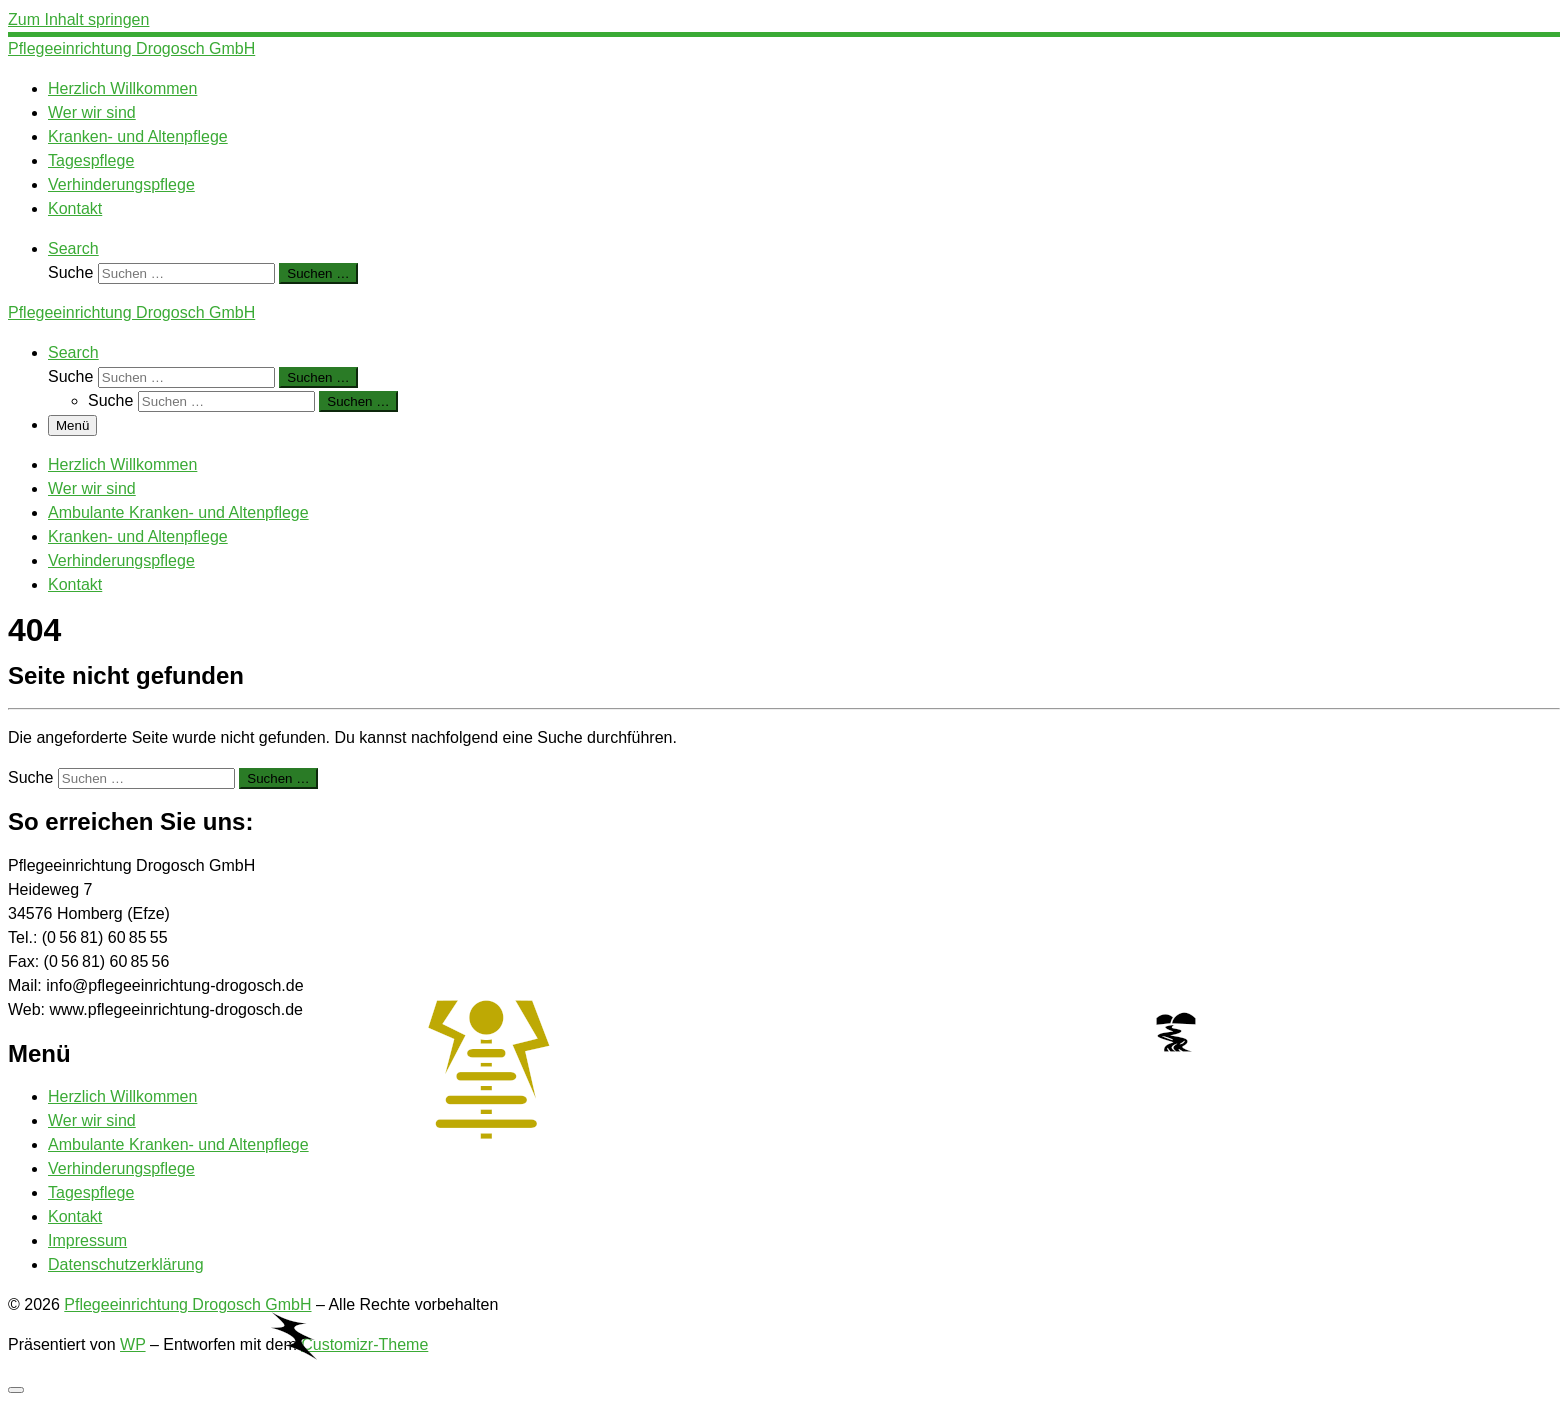  What do you see at coordinates (294, 1336) in the screenshot?
I see `indicates damage or injury status` at bounding box center [294, 1336].